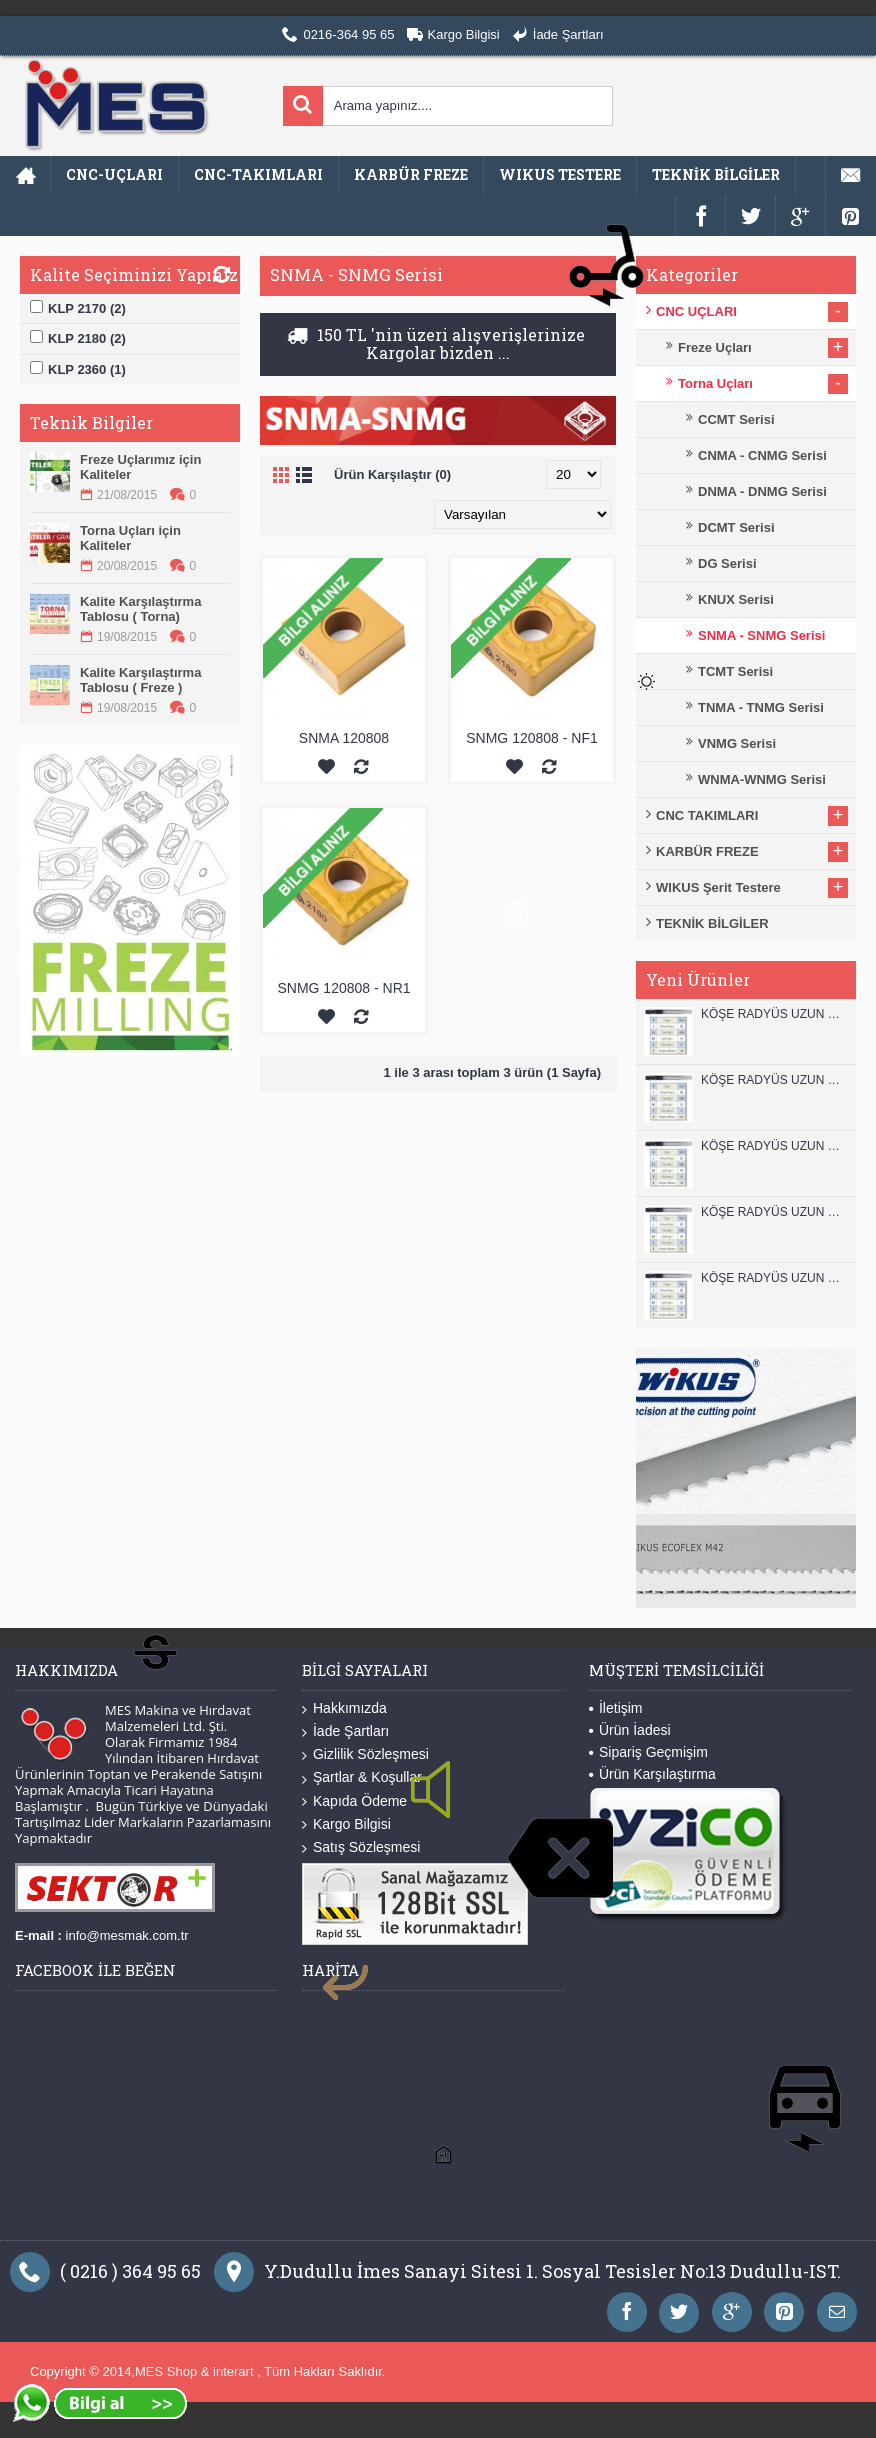 The width and height of the screenshot is (876, 2438). What do you see at coordinates (155, 1655) in the screenshot?
I see `apply strikethrough formatting to selected text` at bounding box center [155, 1655].